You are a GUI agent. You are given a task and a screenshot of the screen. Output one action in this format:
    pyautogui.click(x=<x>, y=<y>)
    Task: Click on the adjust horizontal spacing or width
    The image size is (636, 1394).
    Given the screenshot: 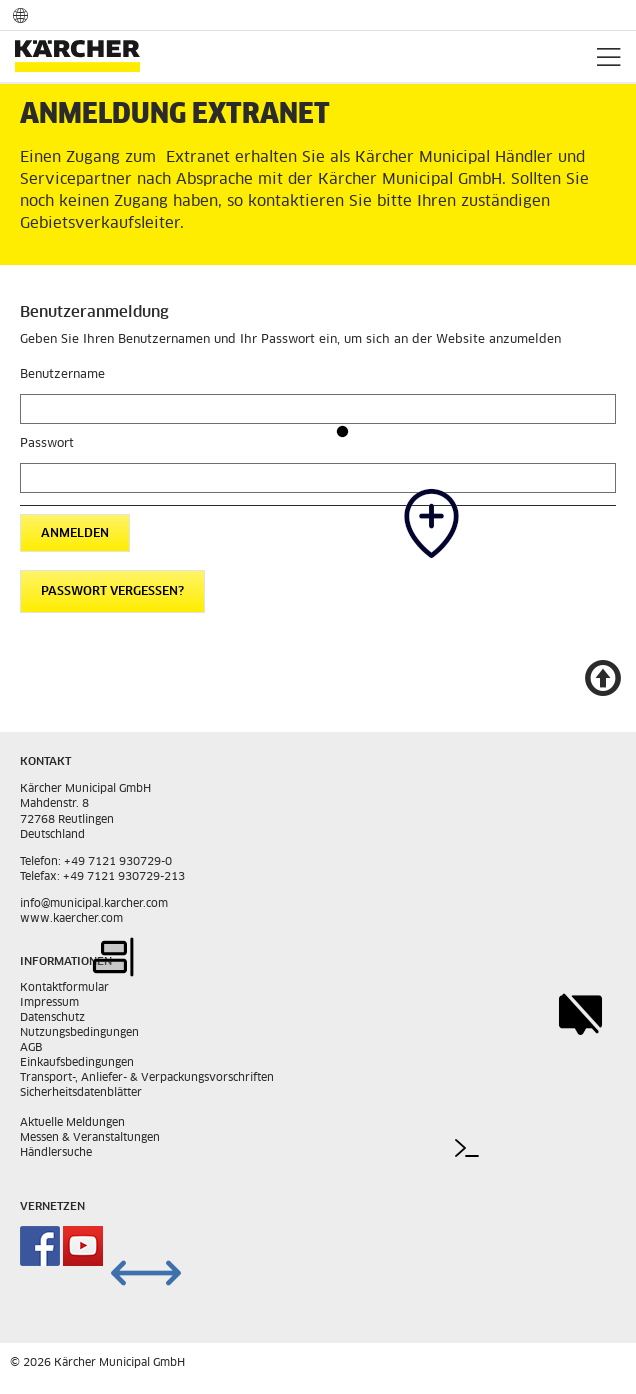 What is the action you would take?
    pyautogui.click(x=146, y=1273)
    